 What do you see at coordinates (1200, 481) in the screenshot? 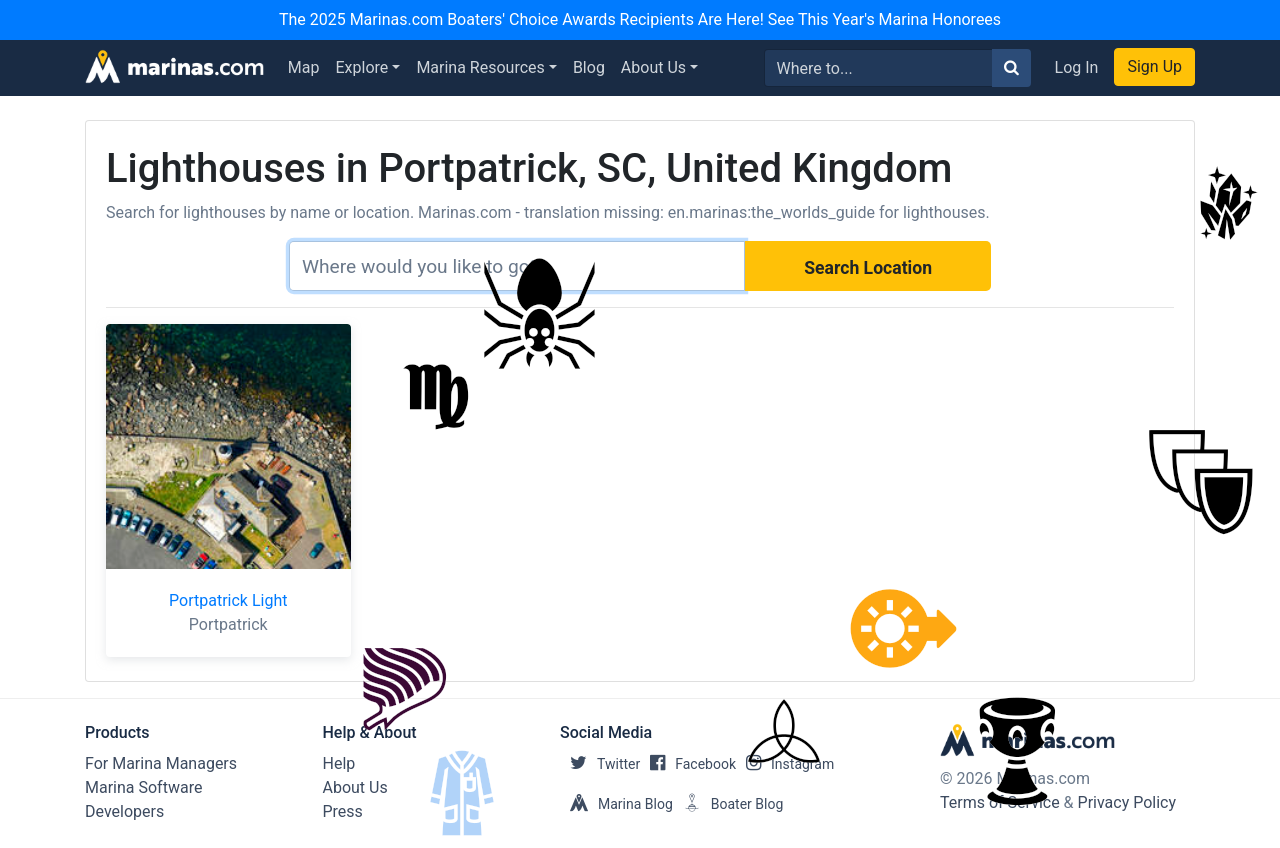
I see `view protection history or past defenses` at bounding box center [1200, 481].